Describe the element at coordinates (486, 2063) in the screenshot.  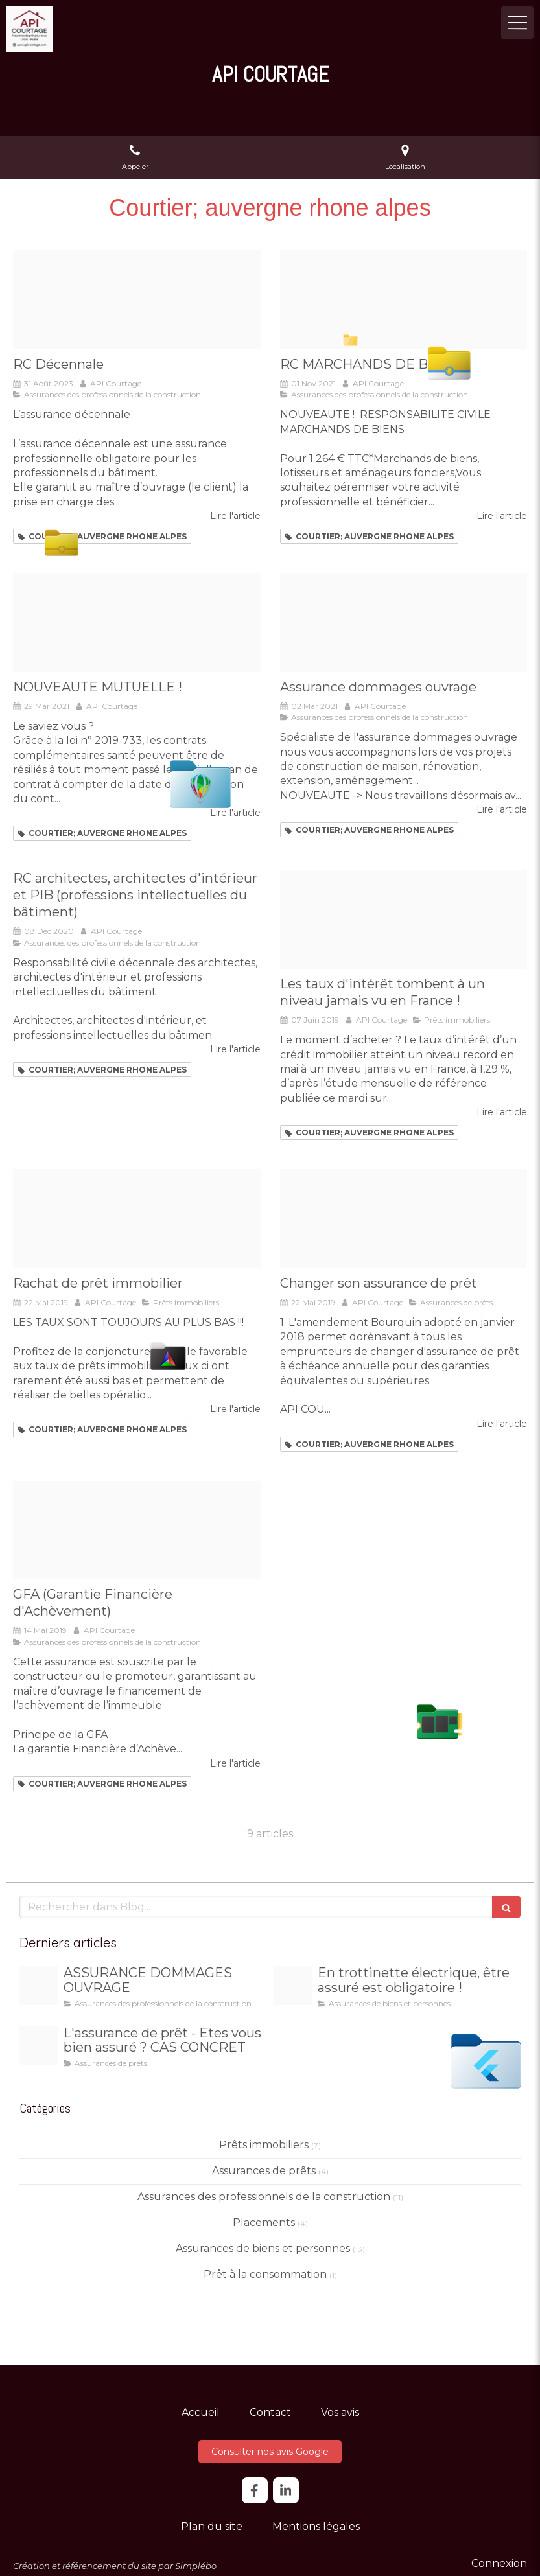
I see `open flutter project folder` at that location.